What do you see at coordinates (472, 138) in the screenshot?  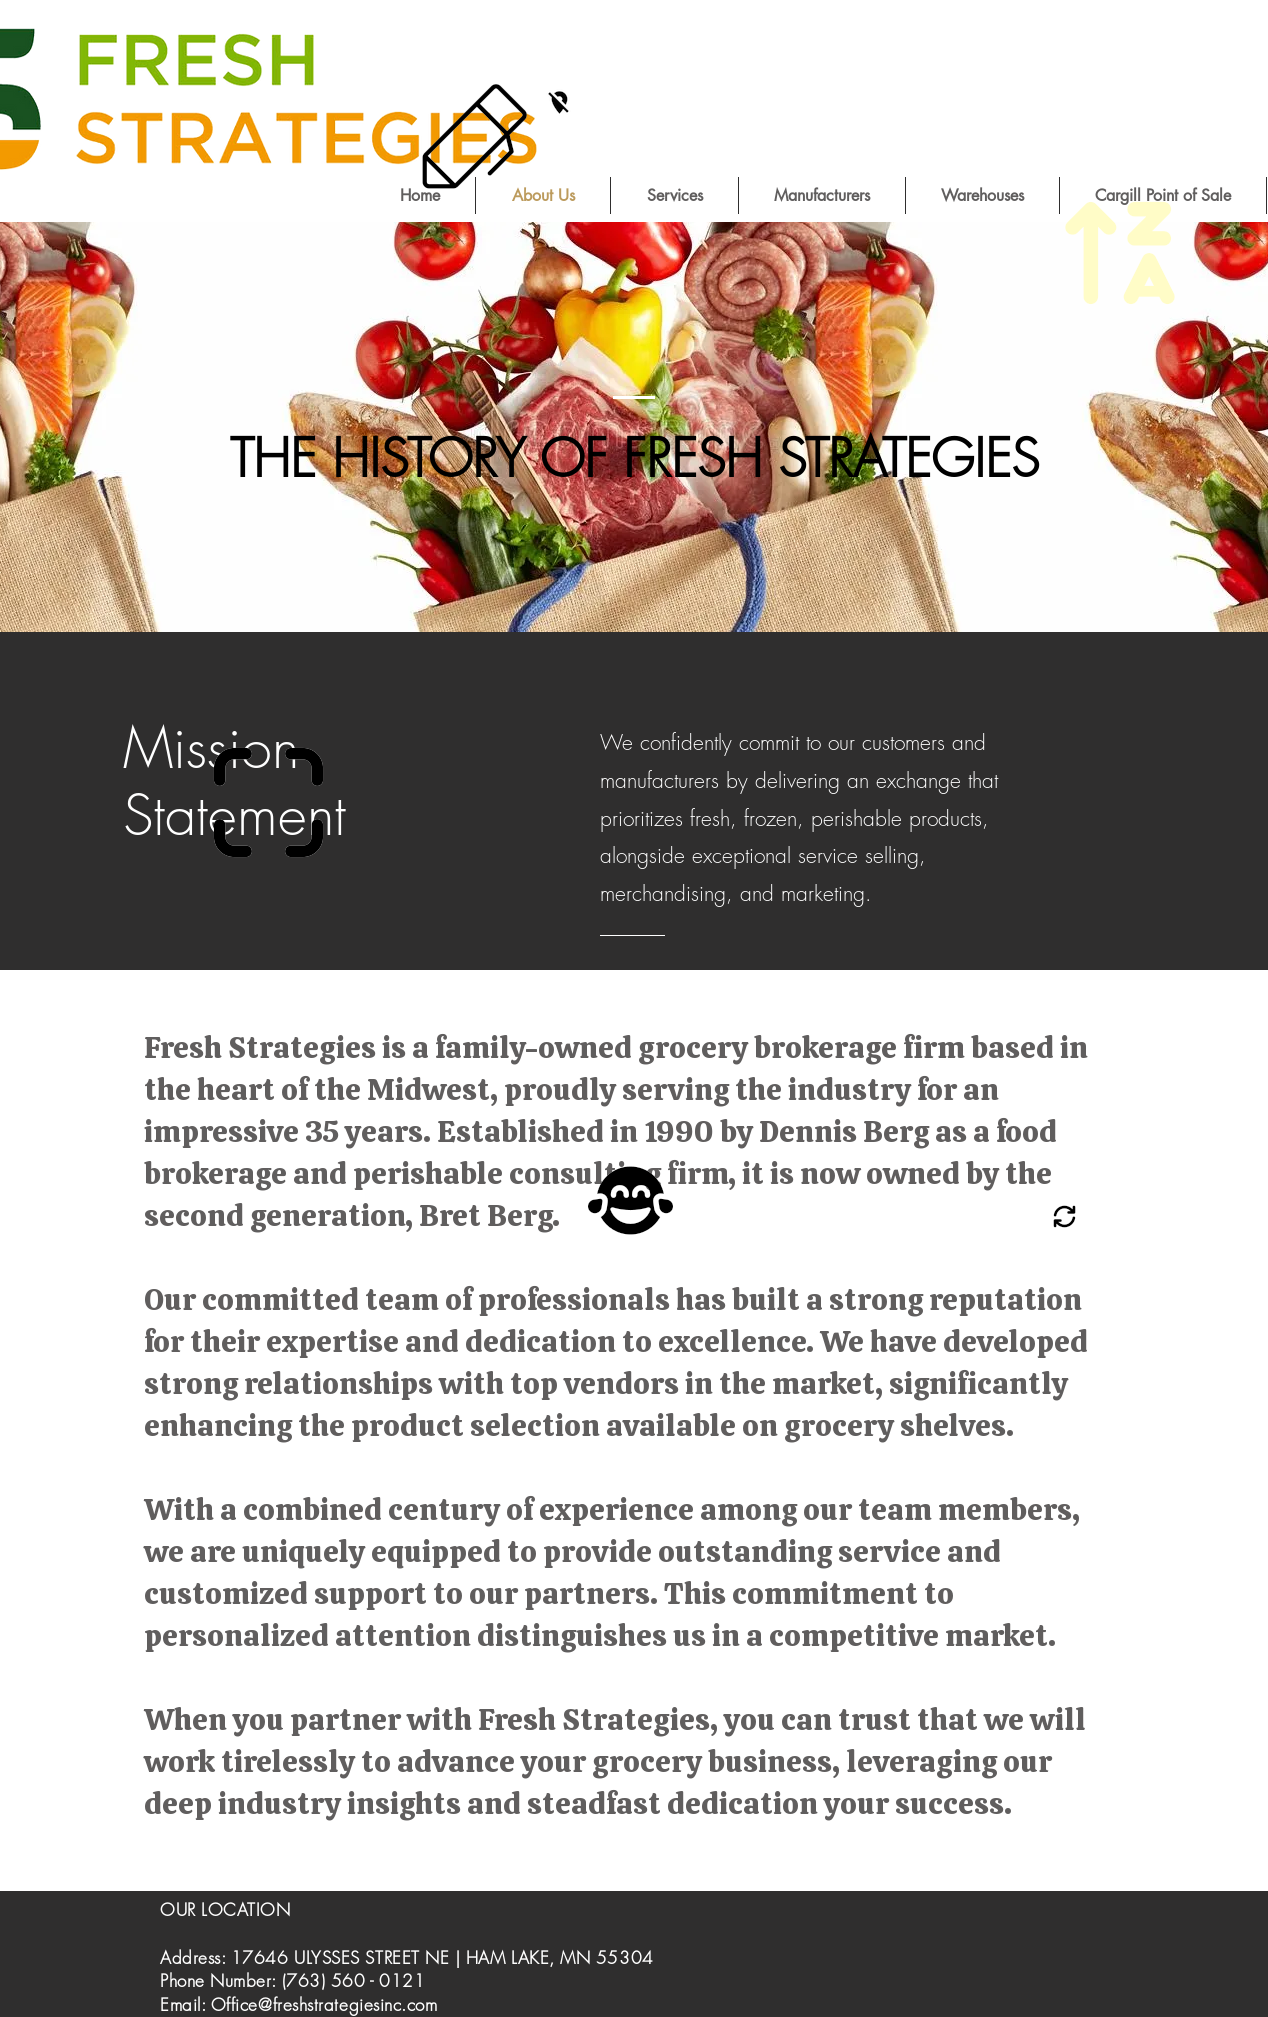 I see `edit or modify content` at bounding box center [472, 138].